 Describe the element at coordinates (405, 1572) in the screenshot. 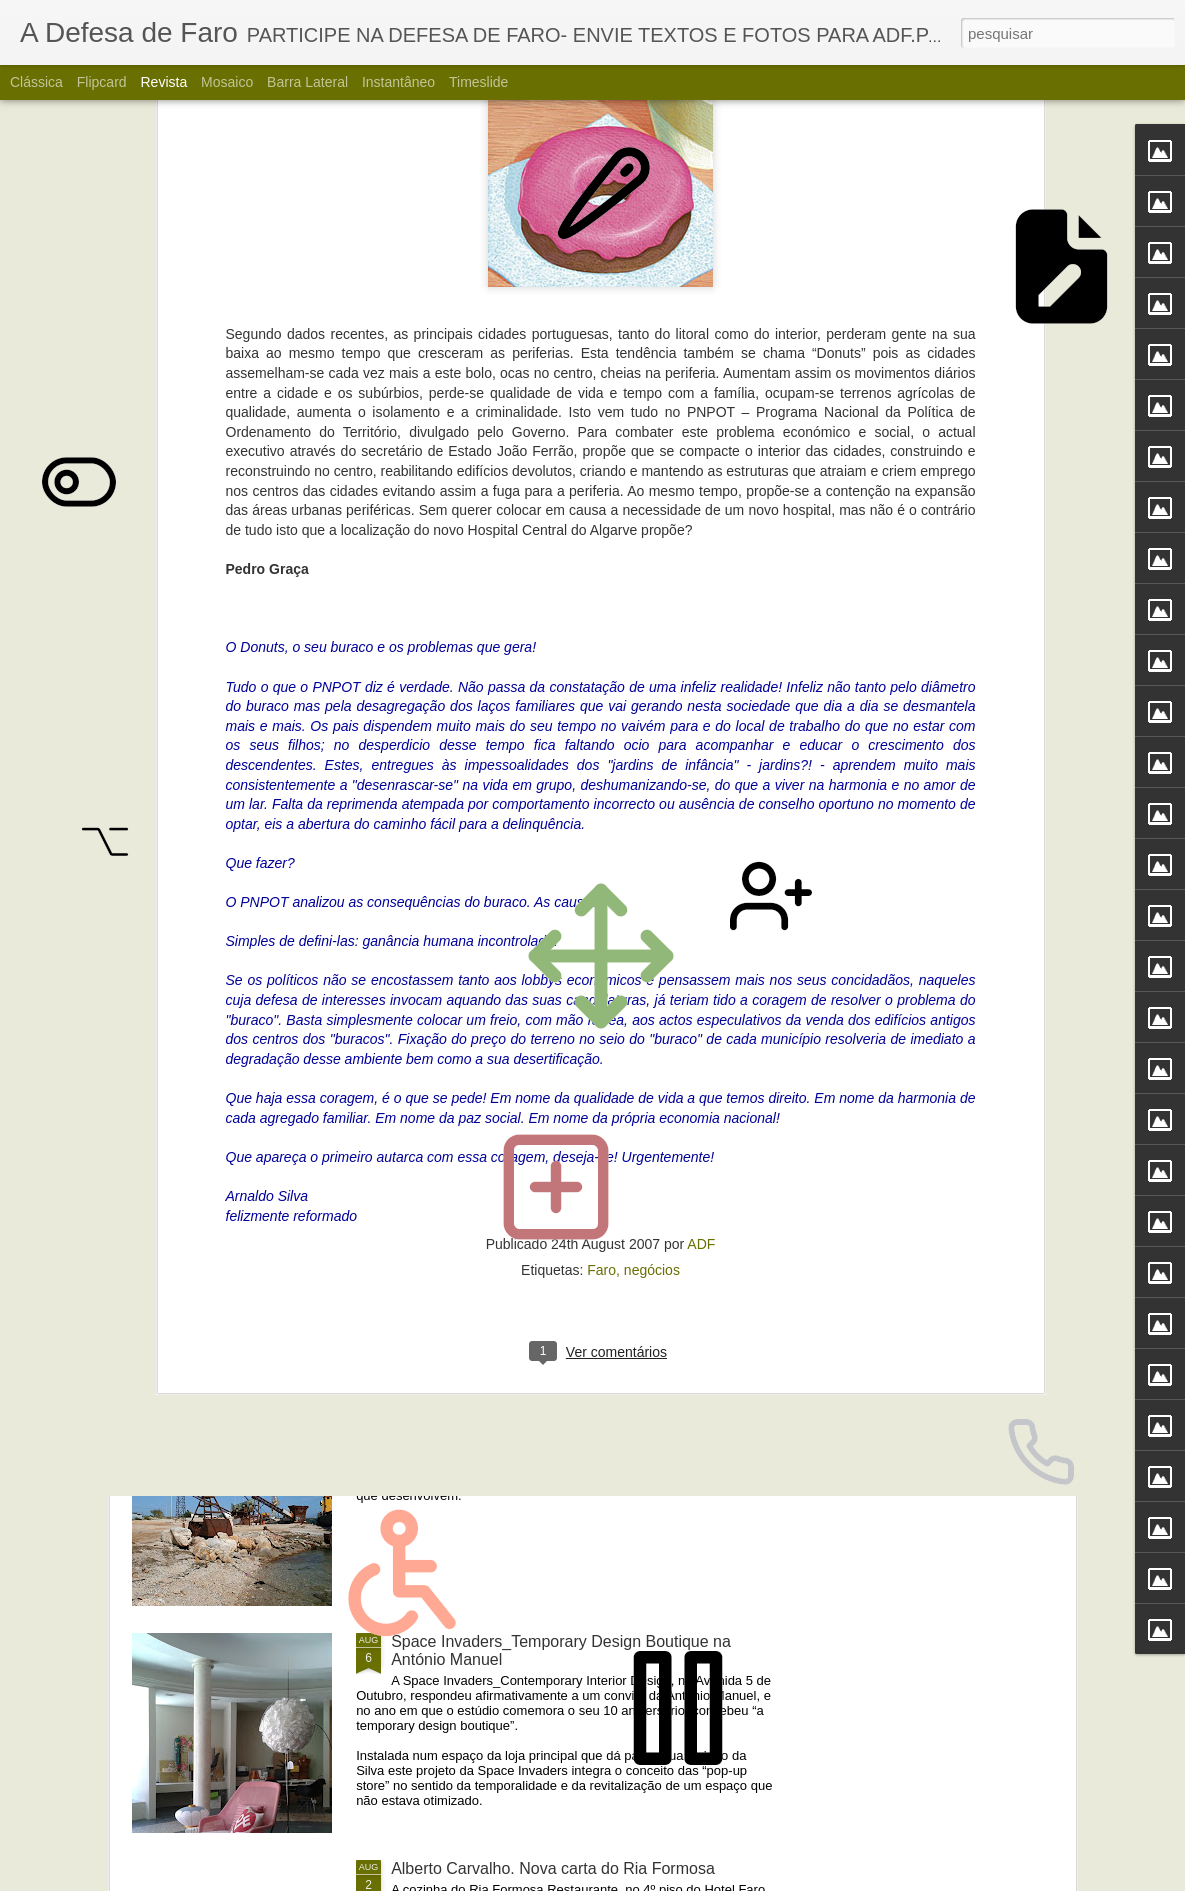

I see `accessibility options or settings` at that location.